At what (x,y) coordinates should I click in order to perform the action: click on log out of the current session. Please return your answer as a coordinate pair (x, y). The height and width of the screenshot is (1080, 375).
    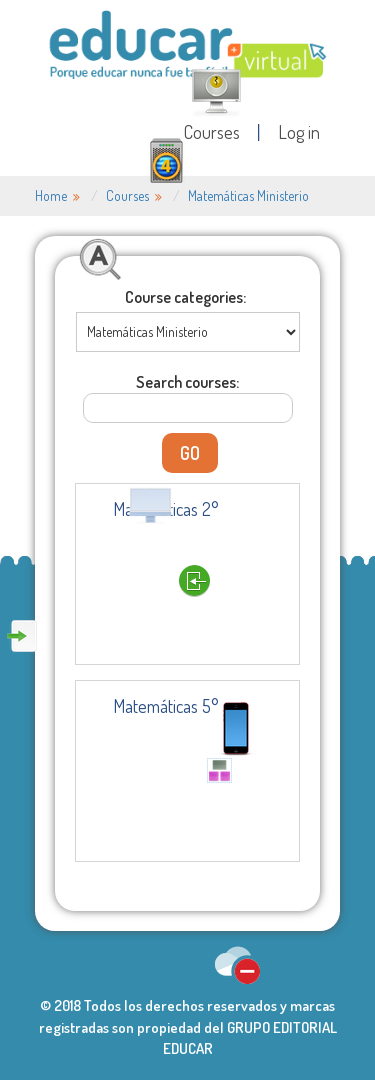
    Looking at the image, I should click on (195, 581).